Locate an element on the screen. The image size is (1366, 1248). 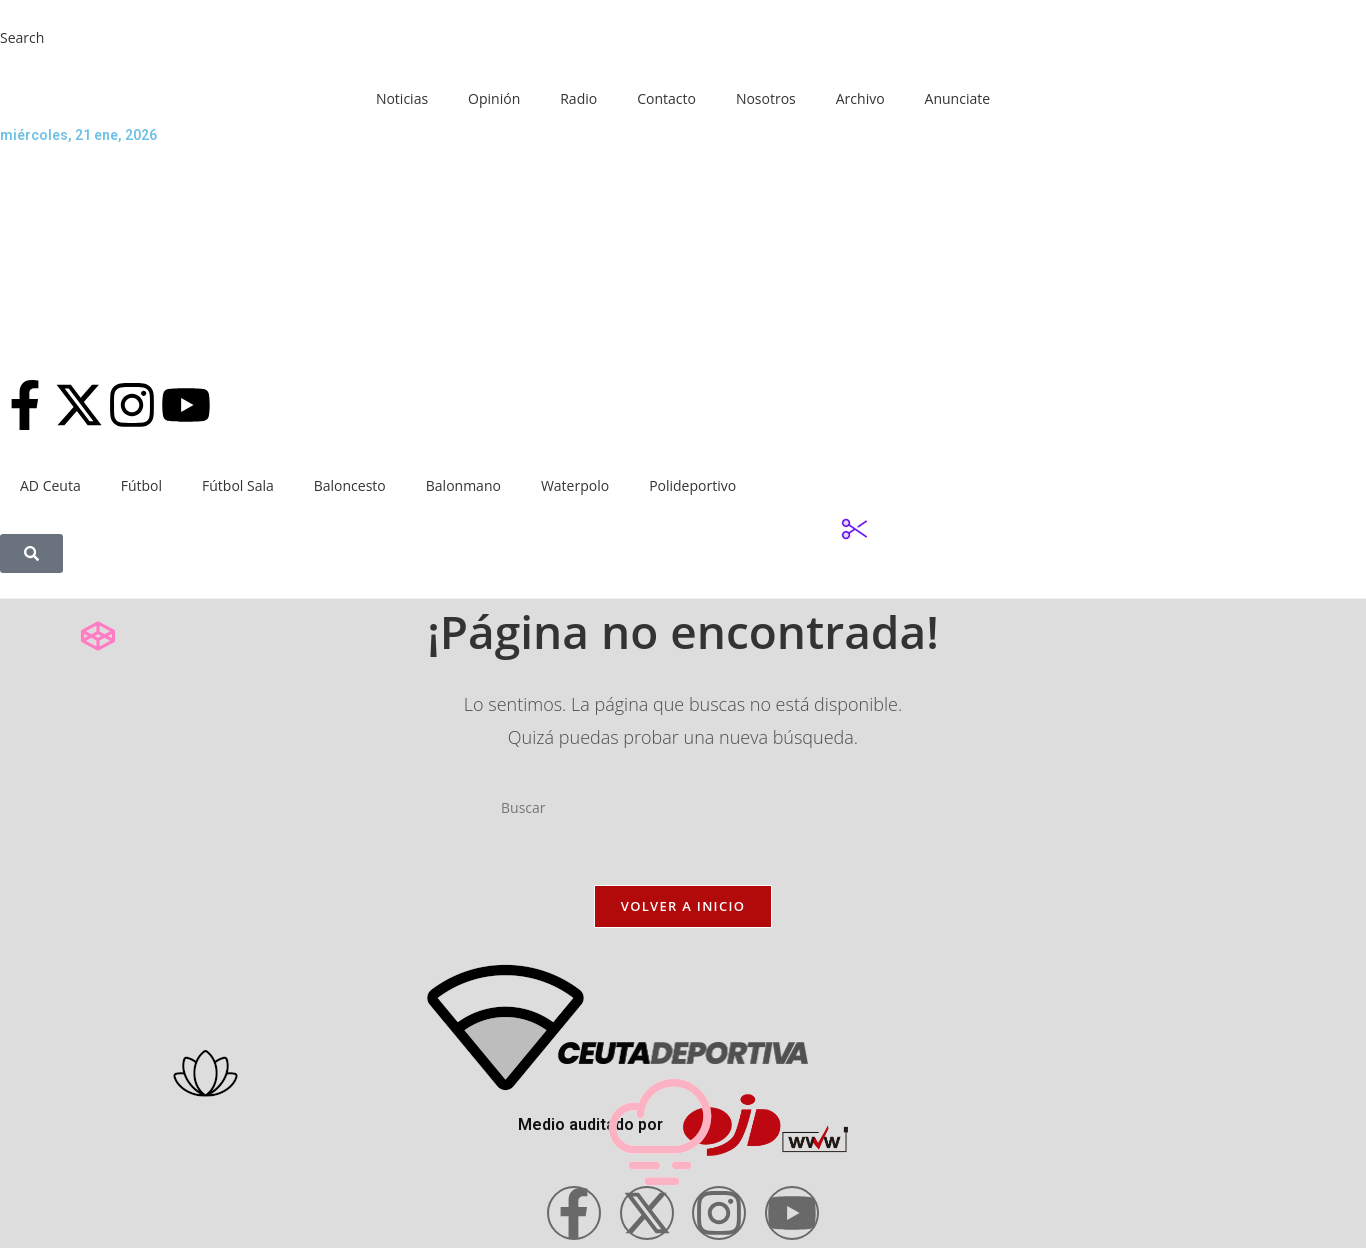
cut selected content is located at coordinates (854, 529).